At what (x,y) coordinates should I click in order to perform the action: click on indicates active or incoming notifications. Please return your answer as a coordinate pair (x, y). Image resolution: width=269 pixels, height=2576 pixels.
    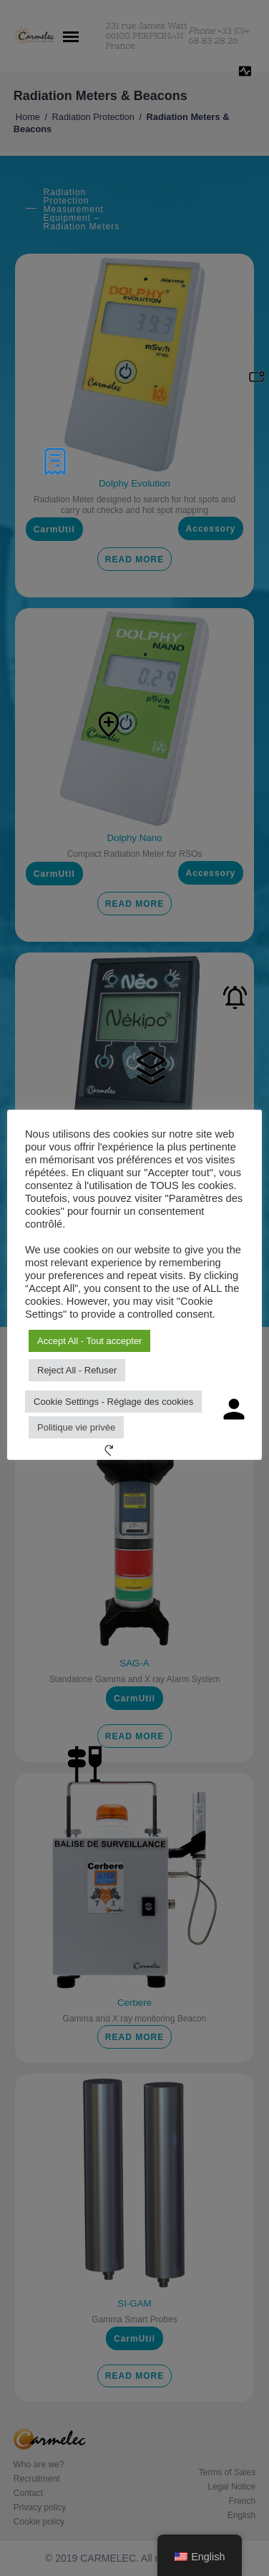
    Looking at the image, I should click on (235, 997).